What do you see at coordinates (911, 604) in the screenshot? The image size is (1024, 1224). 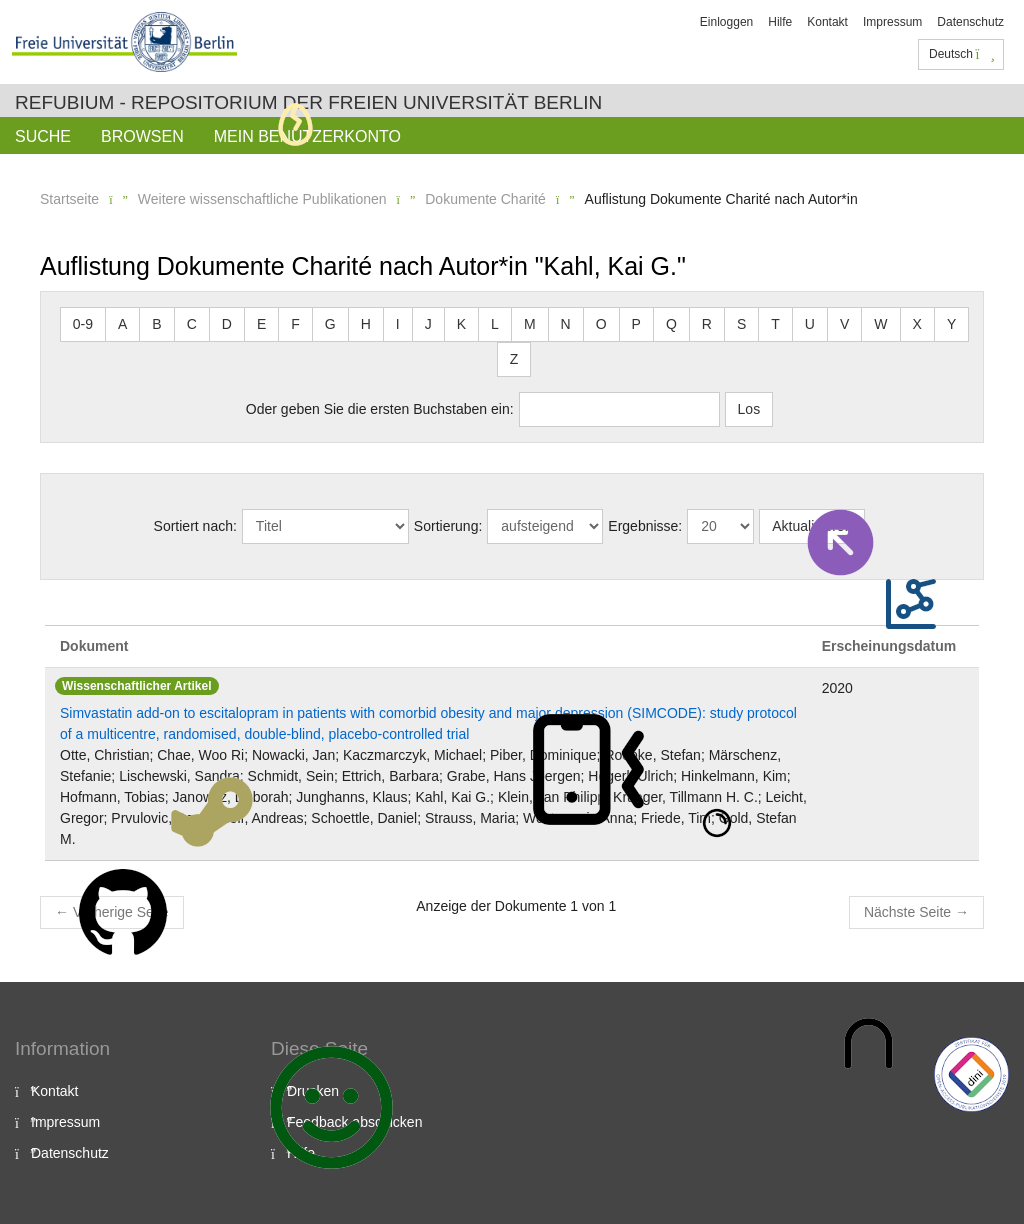 I see `view scatter plot data visualization` at bounding box center [911, 604].